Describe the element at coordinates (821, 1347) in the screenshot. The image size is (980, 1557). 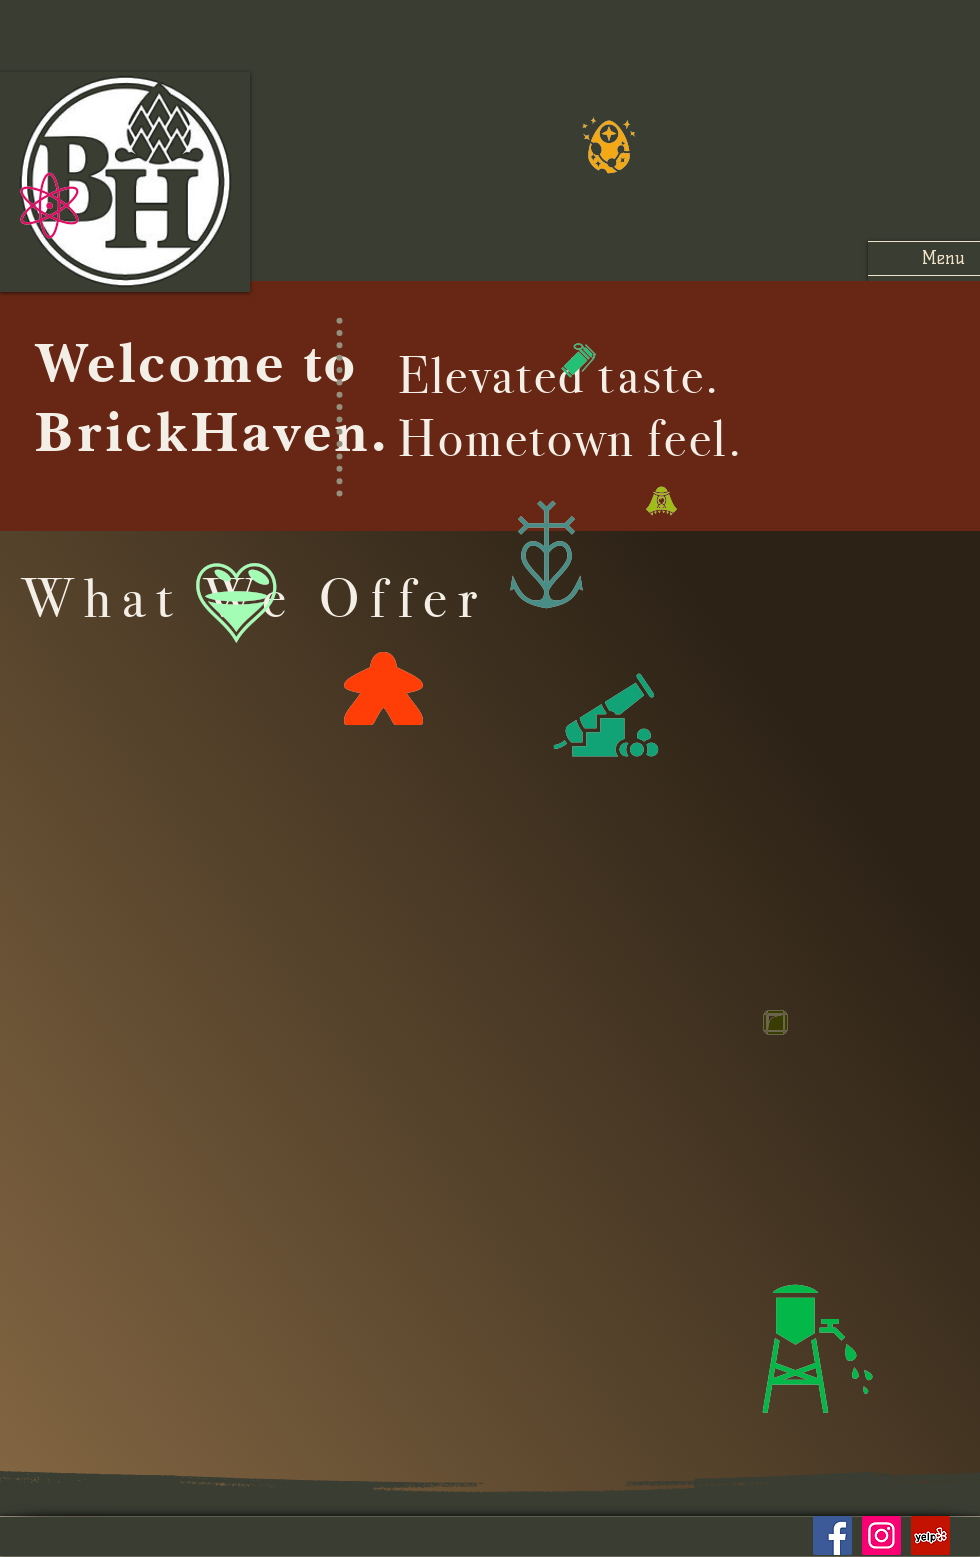
I see `view water storage levels` at that location.